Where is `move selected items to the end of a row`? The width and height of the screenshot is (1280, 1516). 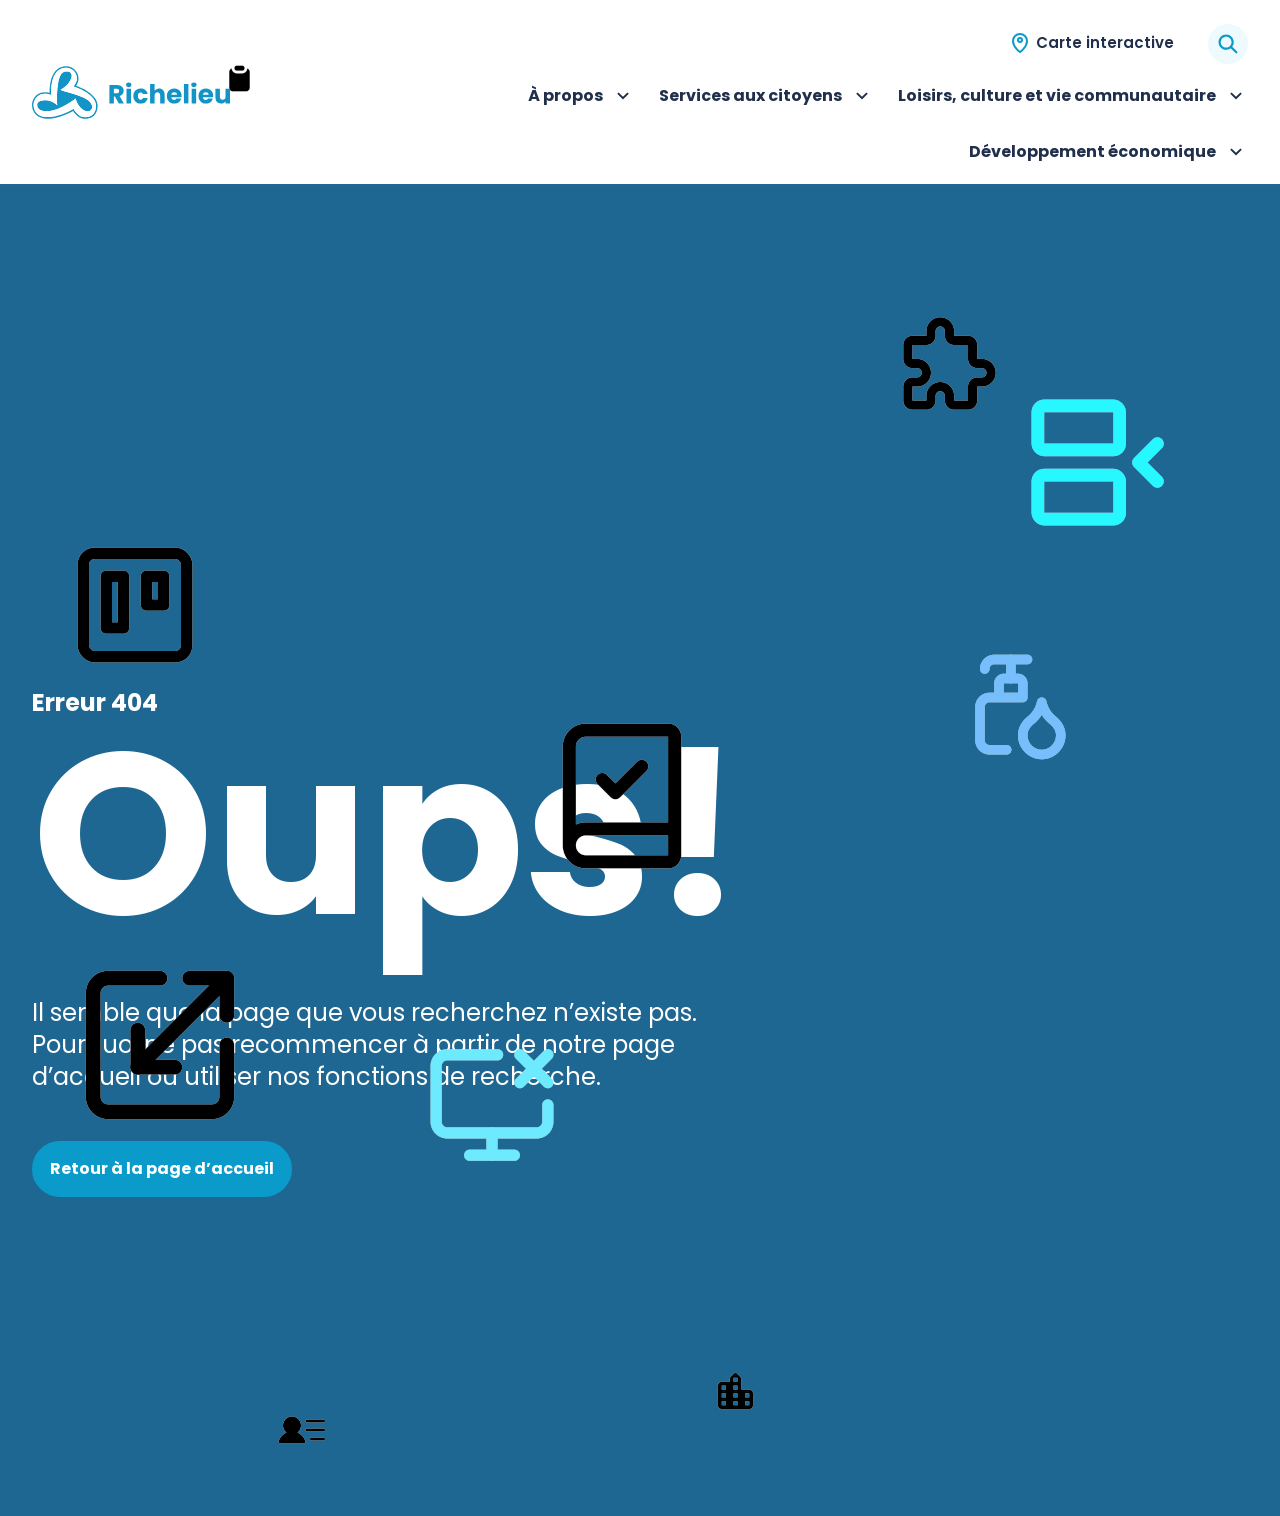 move selected items to the end of a row is located at coordinates (1094, 462).